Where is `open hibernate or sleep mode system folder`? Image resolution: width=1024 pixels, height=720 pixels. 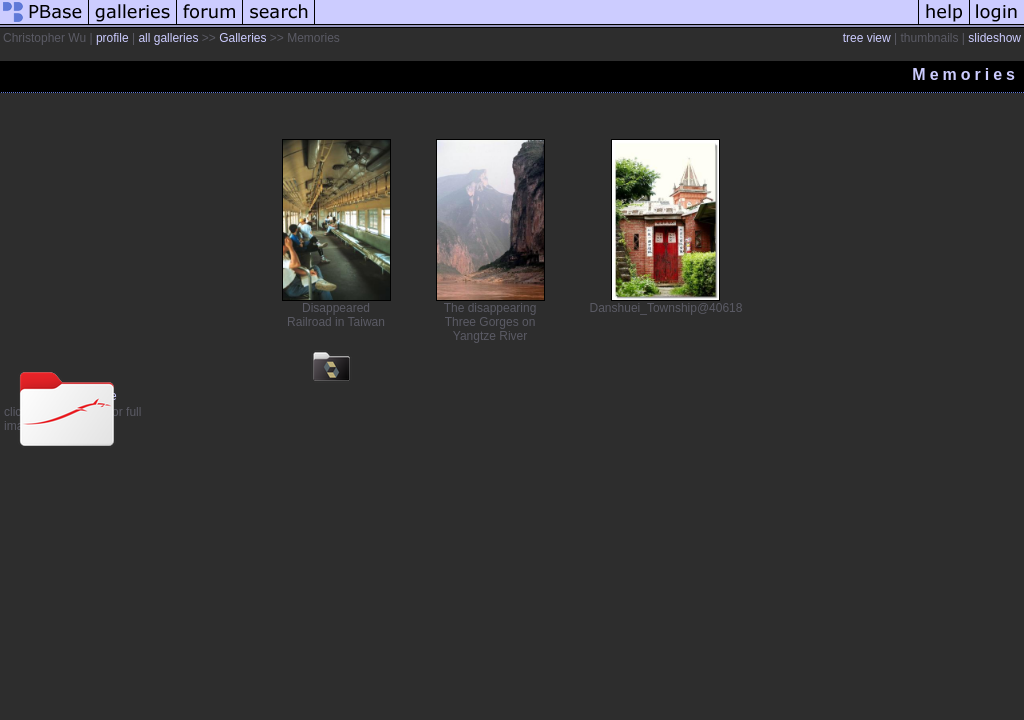 open hibernate or sleep mode system folder is located at coordinates (331, 367).